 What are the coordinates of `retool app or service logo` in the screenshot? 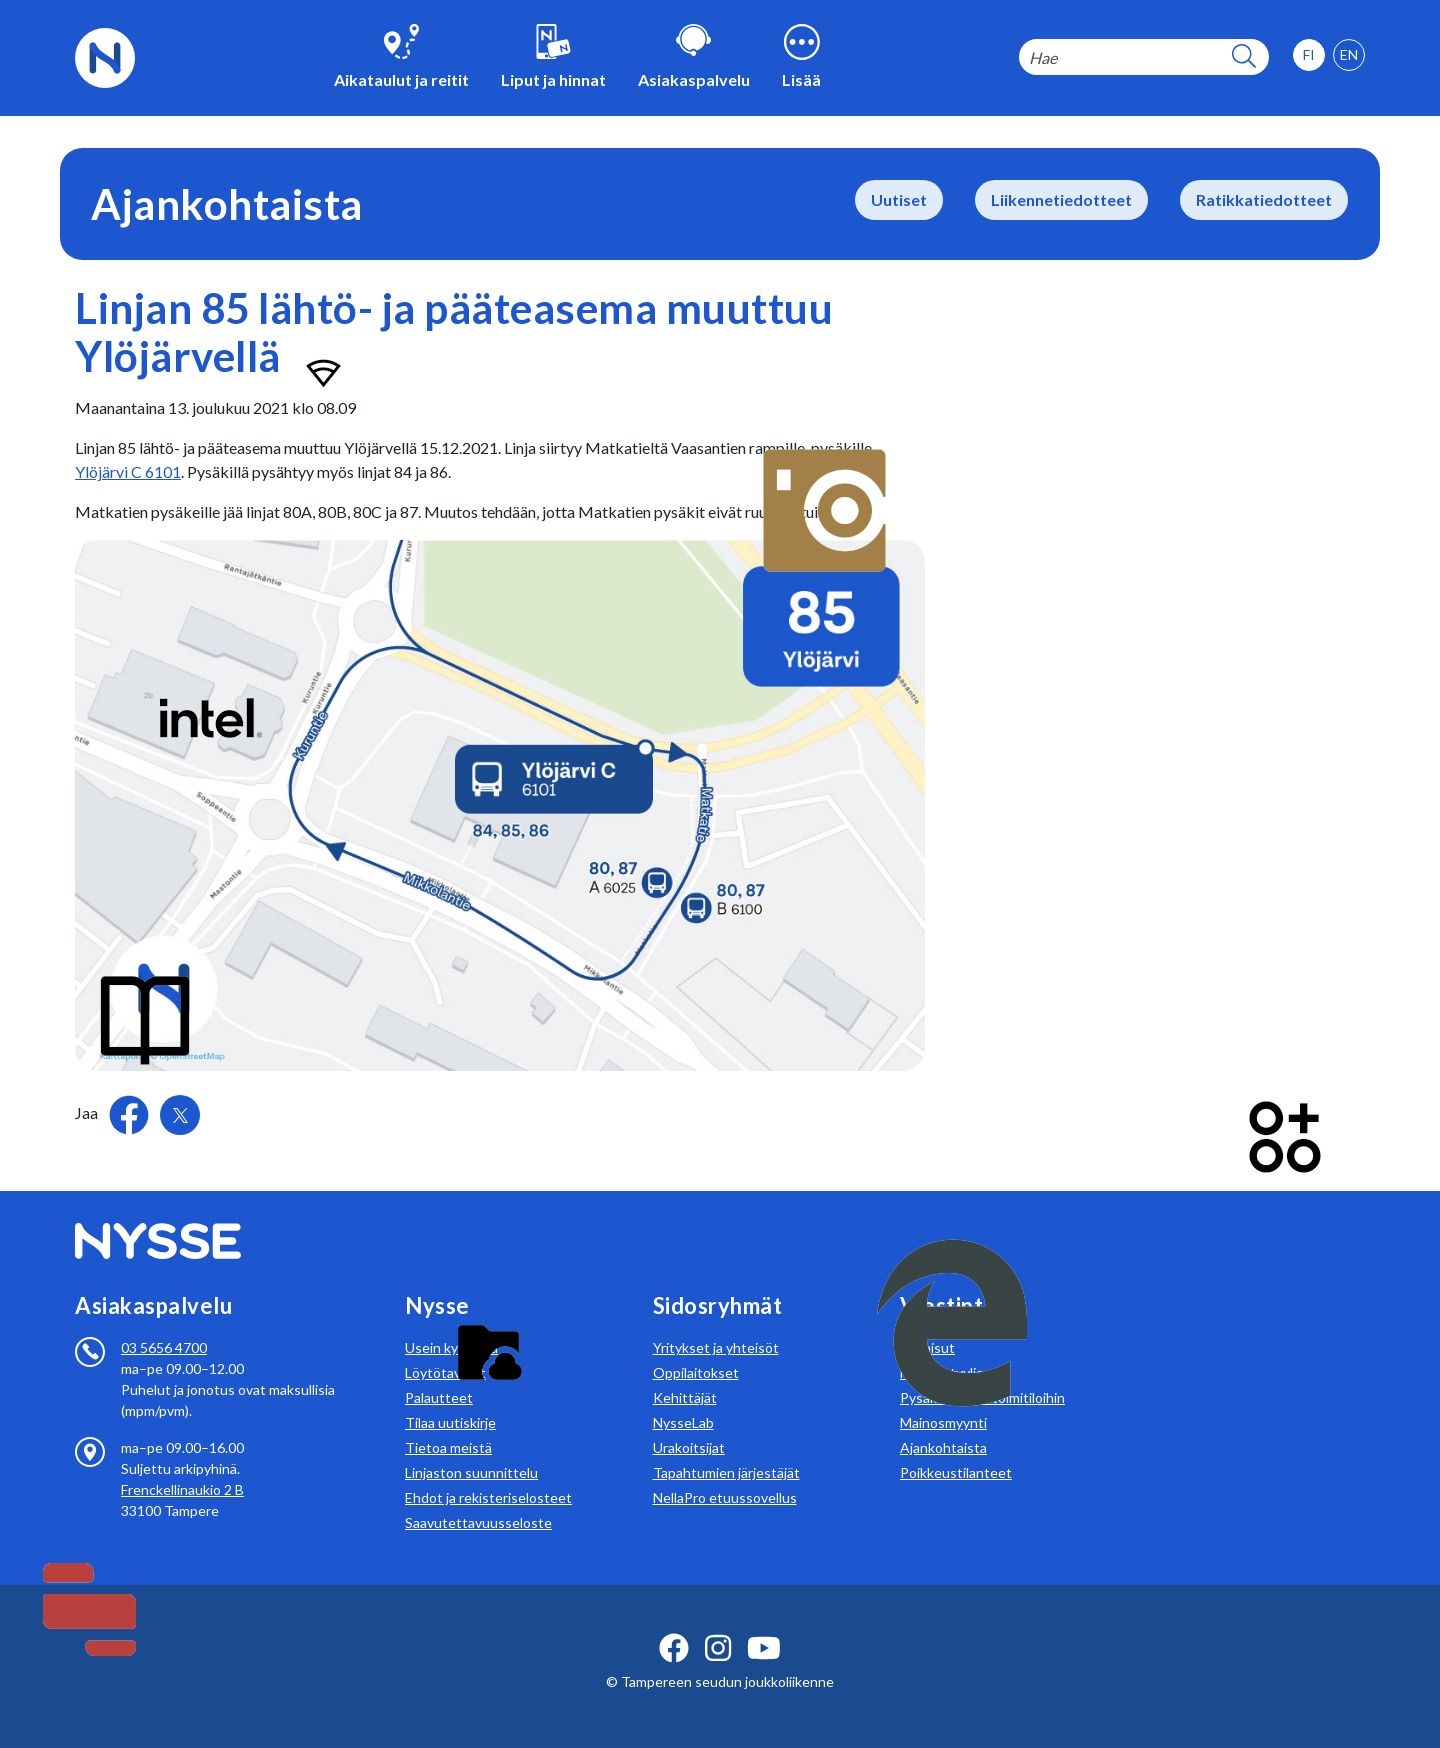 It's located at (89, 1609).